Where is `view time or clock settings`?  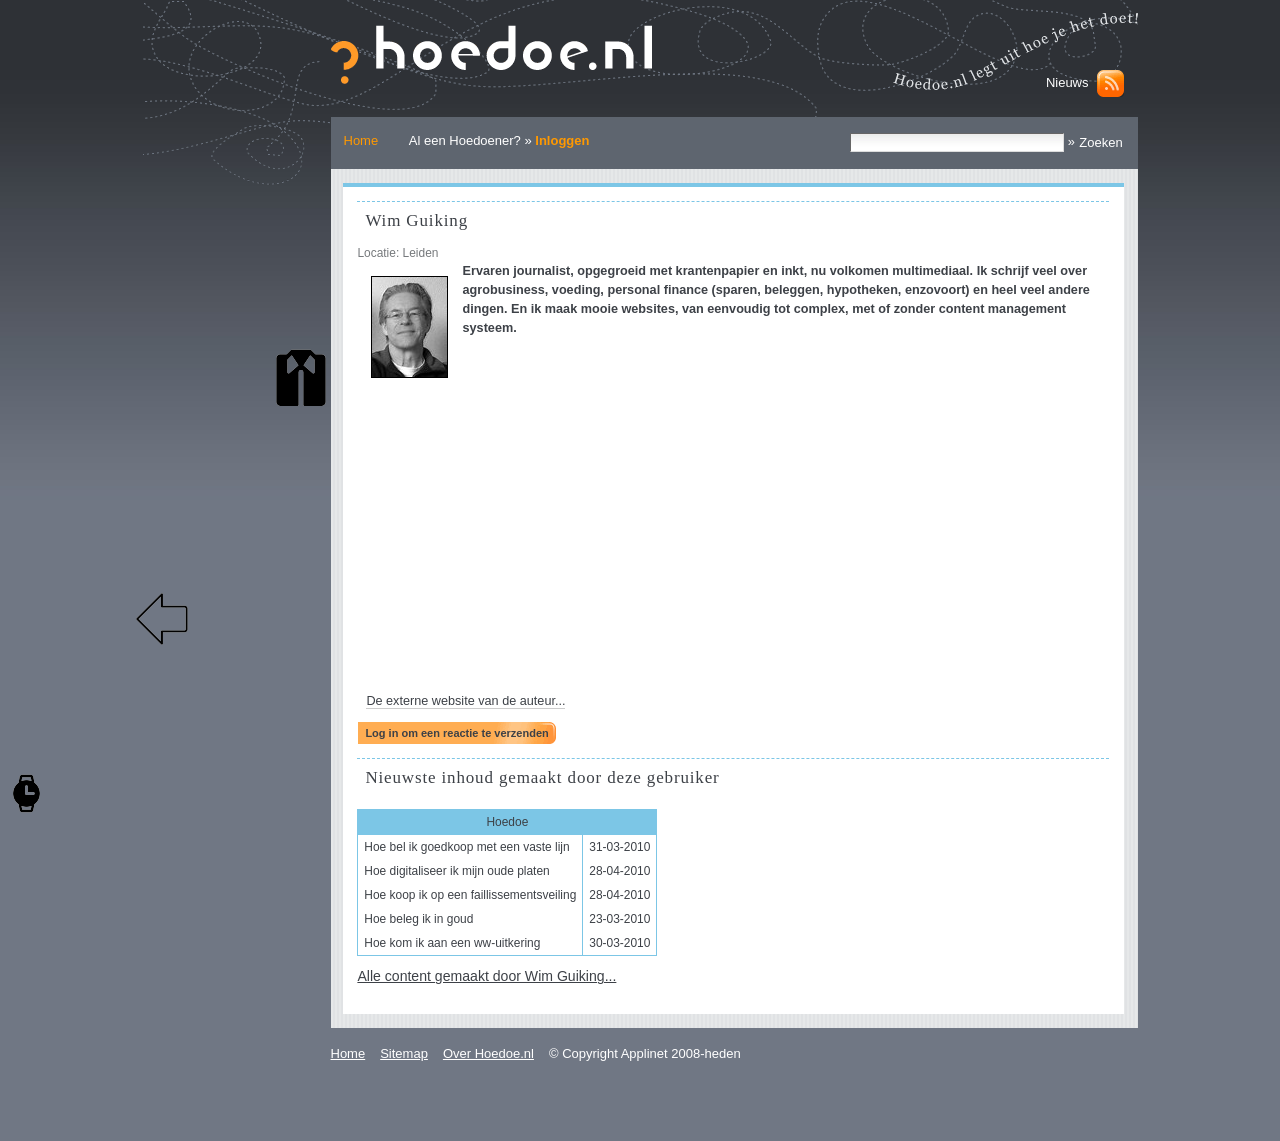
view time or clock settings is located at coordinates (26, 793).